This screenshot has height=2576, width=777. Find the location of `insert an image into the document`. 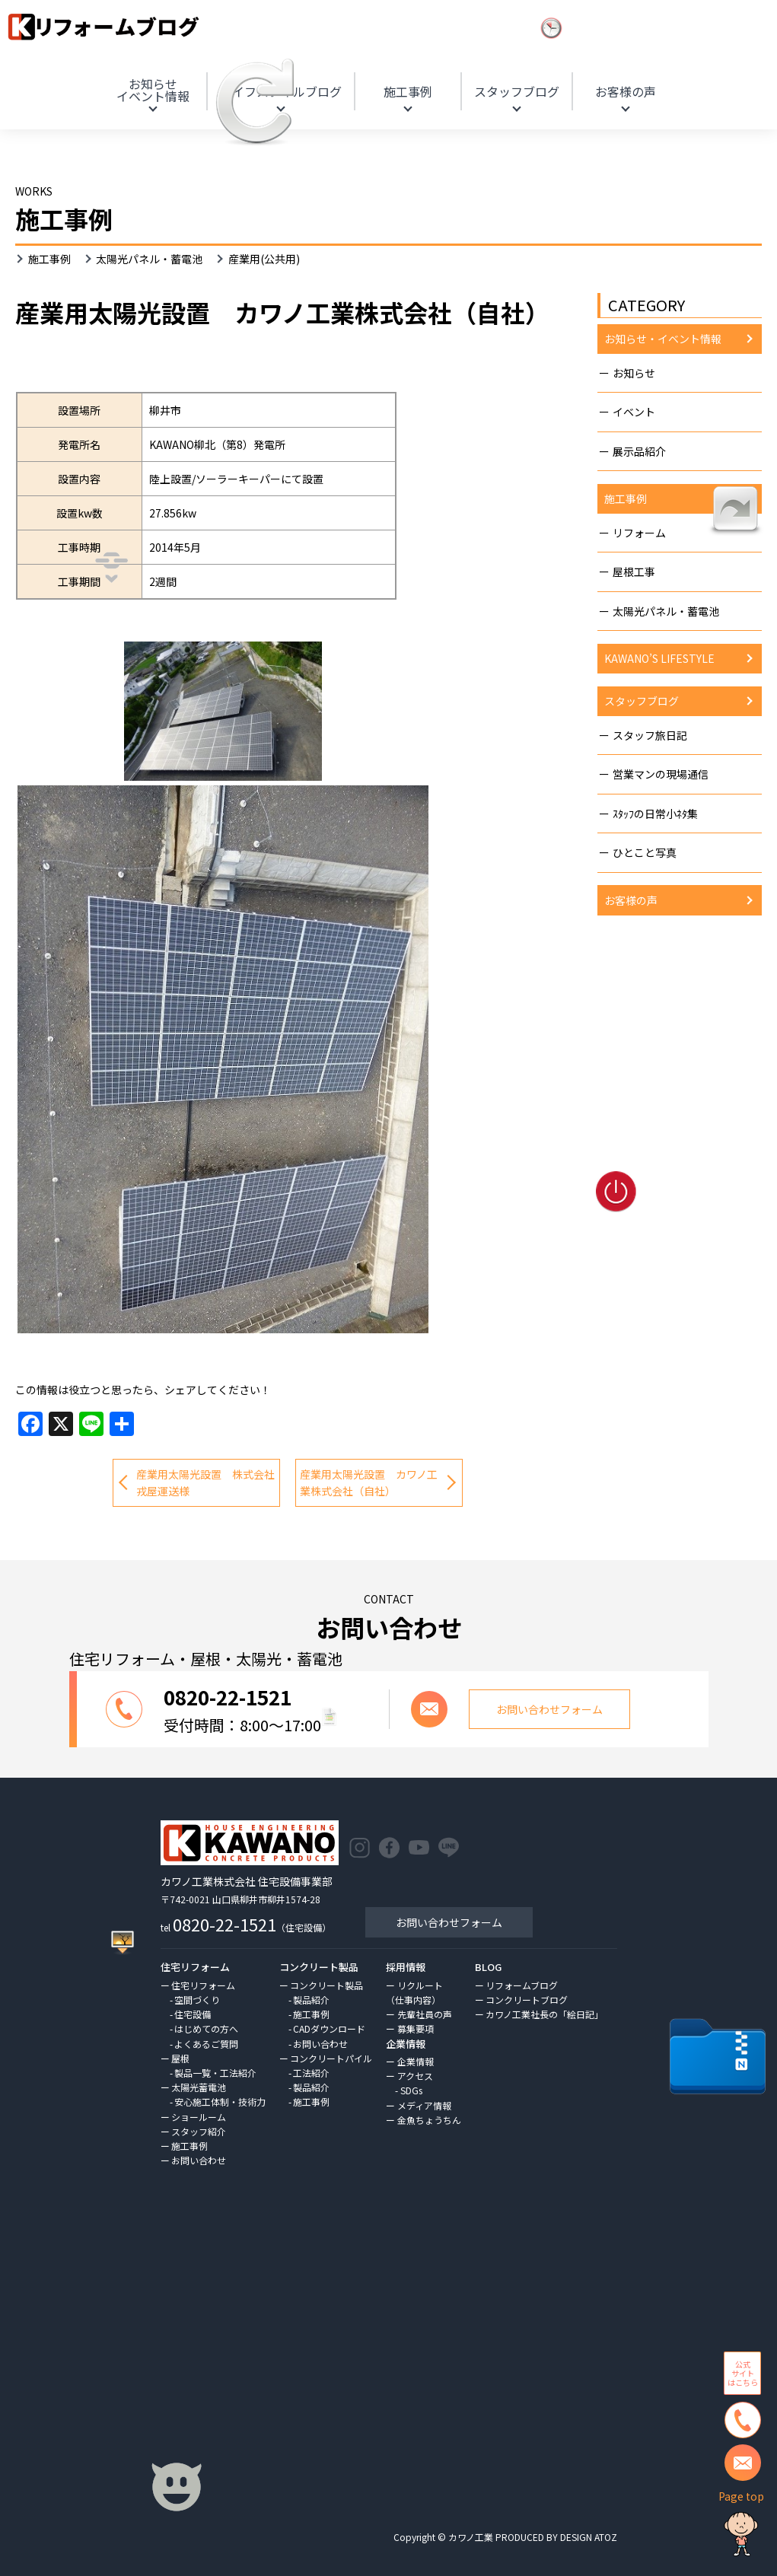

insert an image into the document is located at coordinates (123, 1942).